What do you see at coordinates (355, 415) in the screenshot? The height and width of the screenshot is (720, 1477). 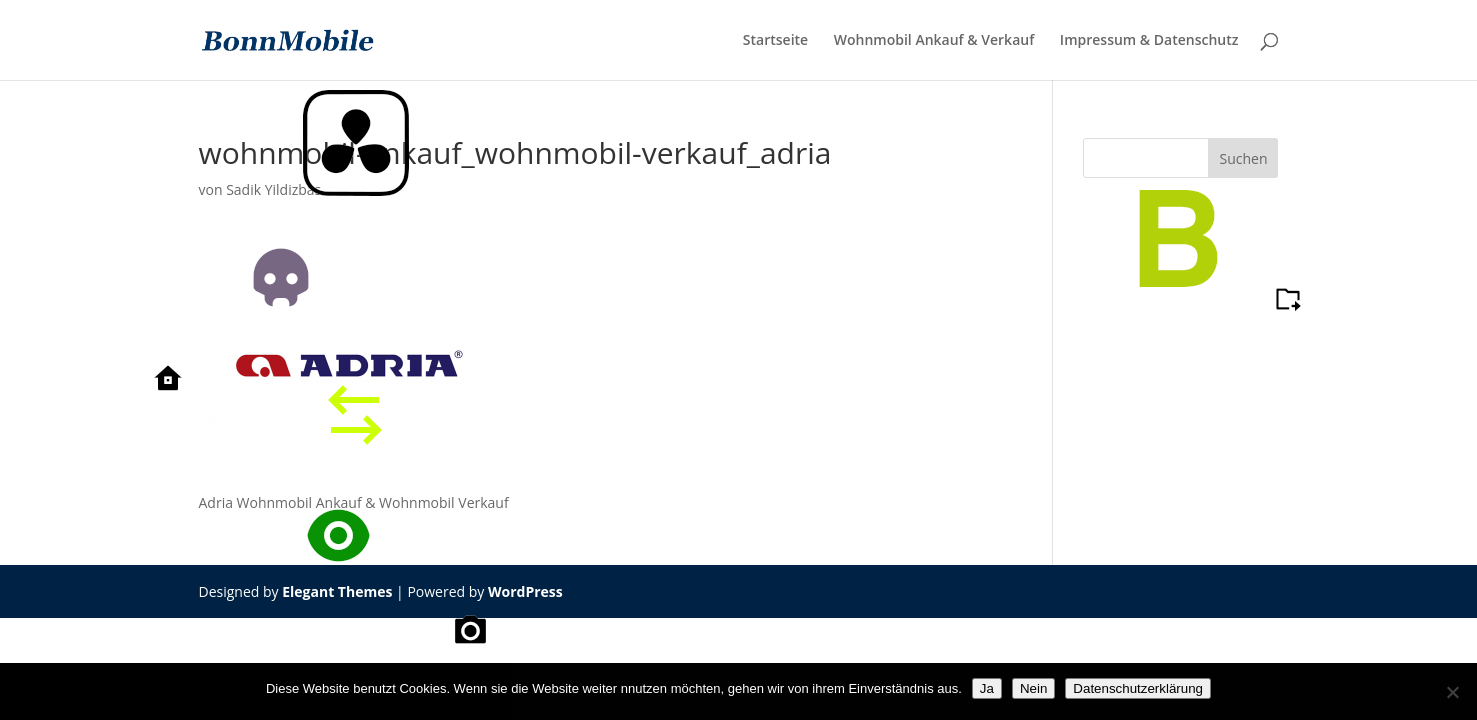 I see `swap or exchange items` at bounding box center [355, 415].